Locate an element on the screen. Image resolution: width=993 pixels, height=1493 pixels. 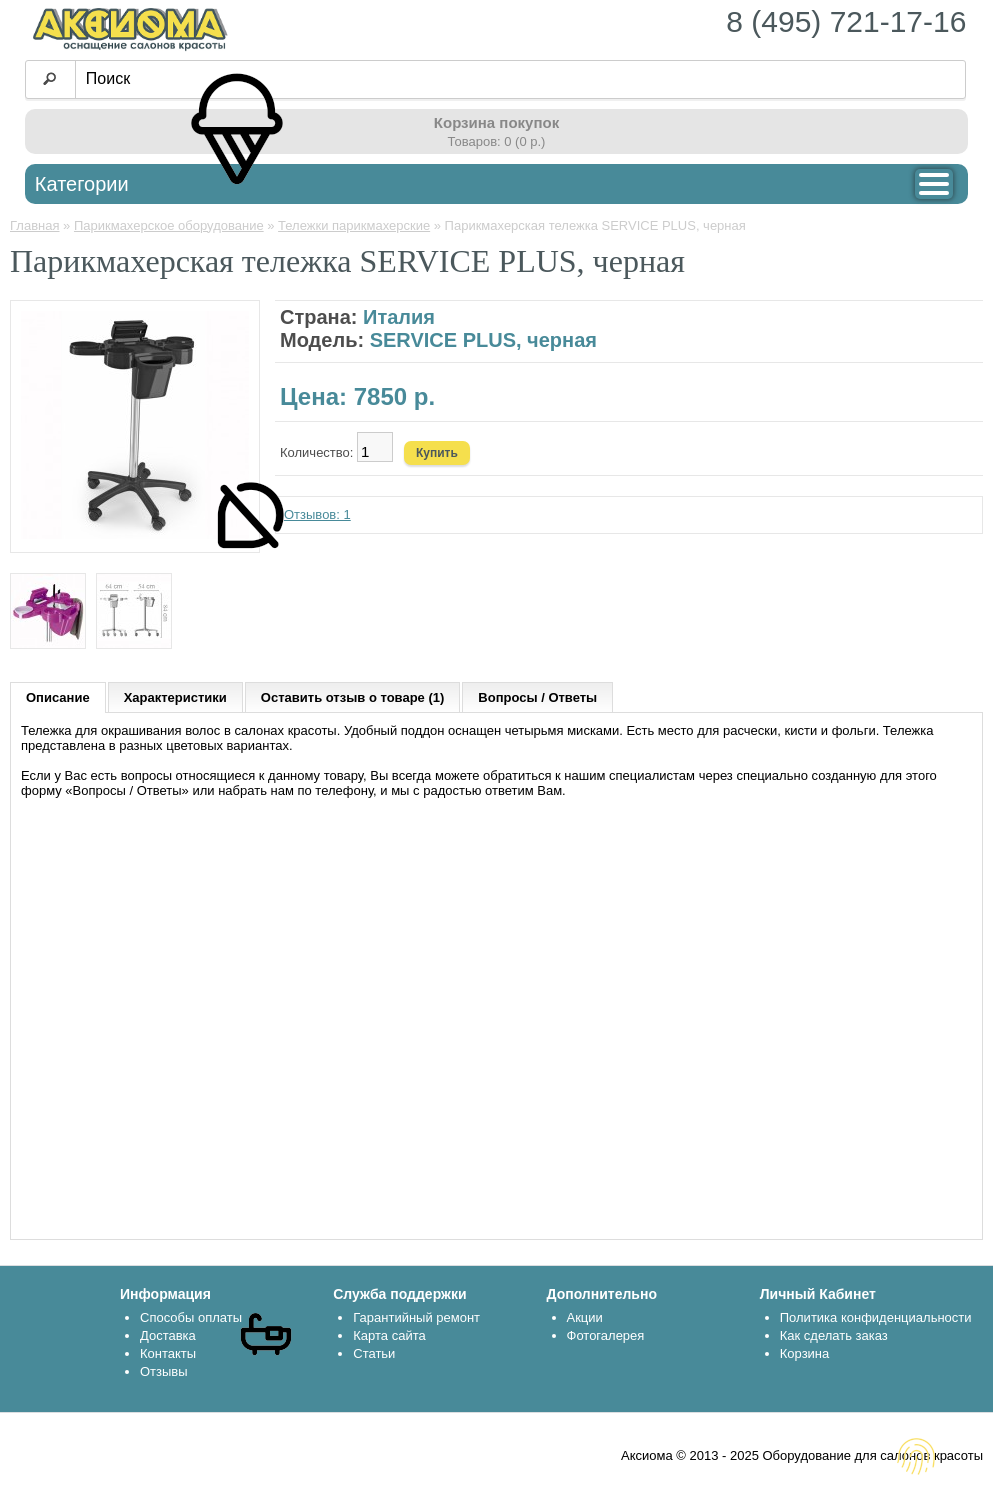
browse desserts or sweet treats is located at coordinates (237, 127).